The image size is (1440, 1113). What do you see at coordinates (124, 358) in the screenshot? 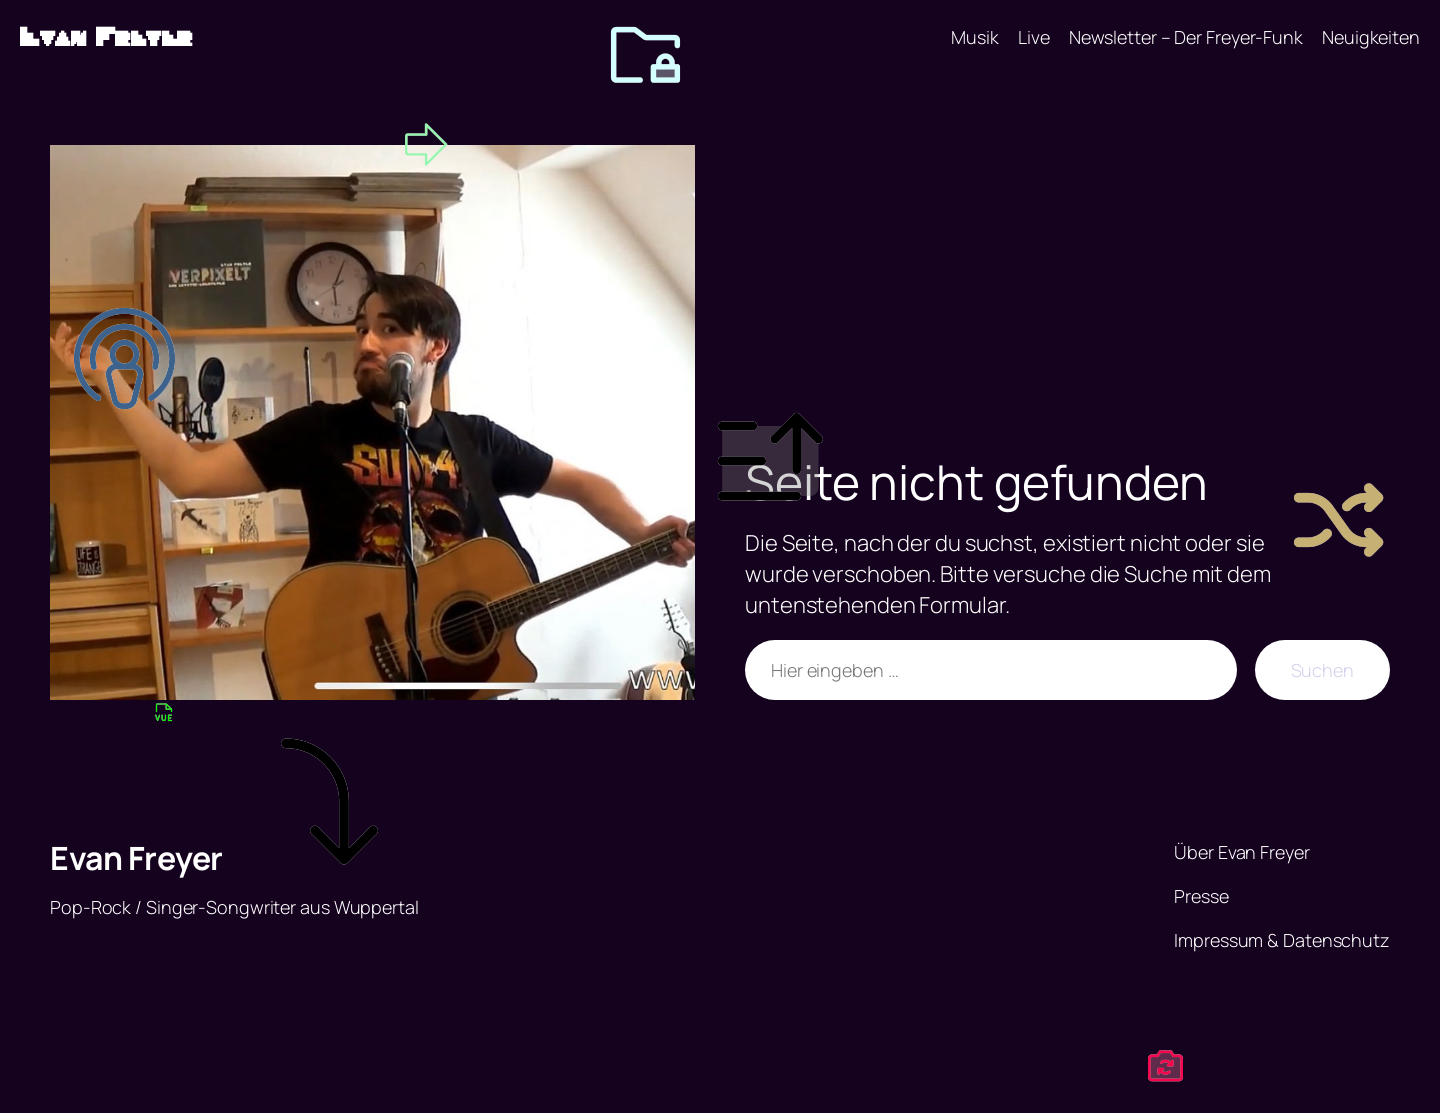
I see `open apple podcasts` at bounding box center [124, 358].